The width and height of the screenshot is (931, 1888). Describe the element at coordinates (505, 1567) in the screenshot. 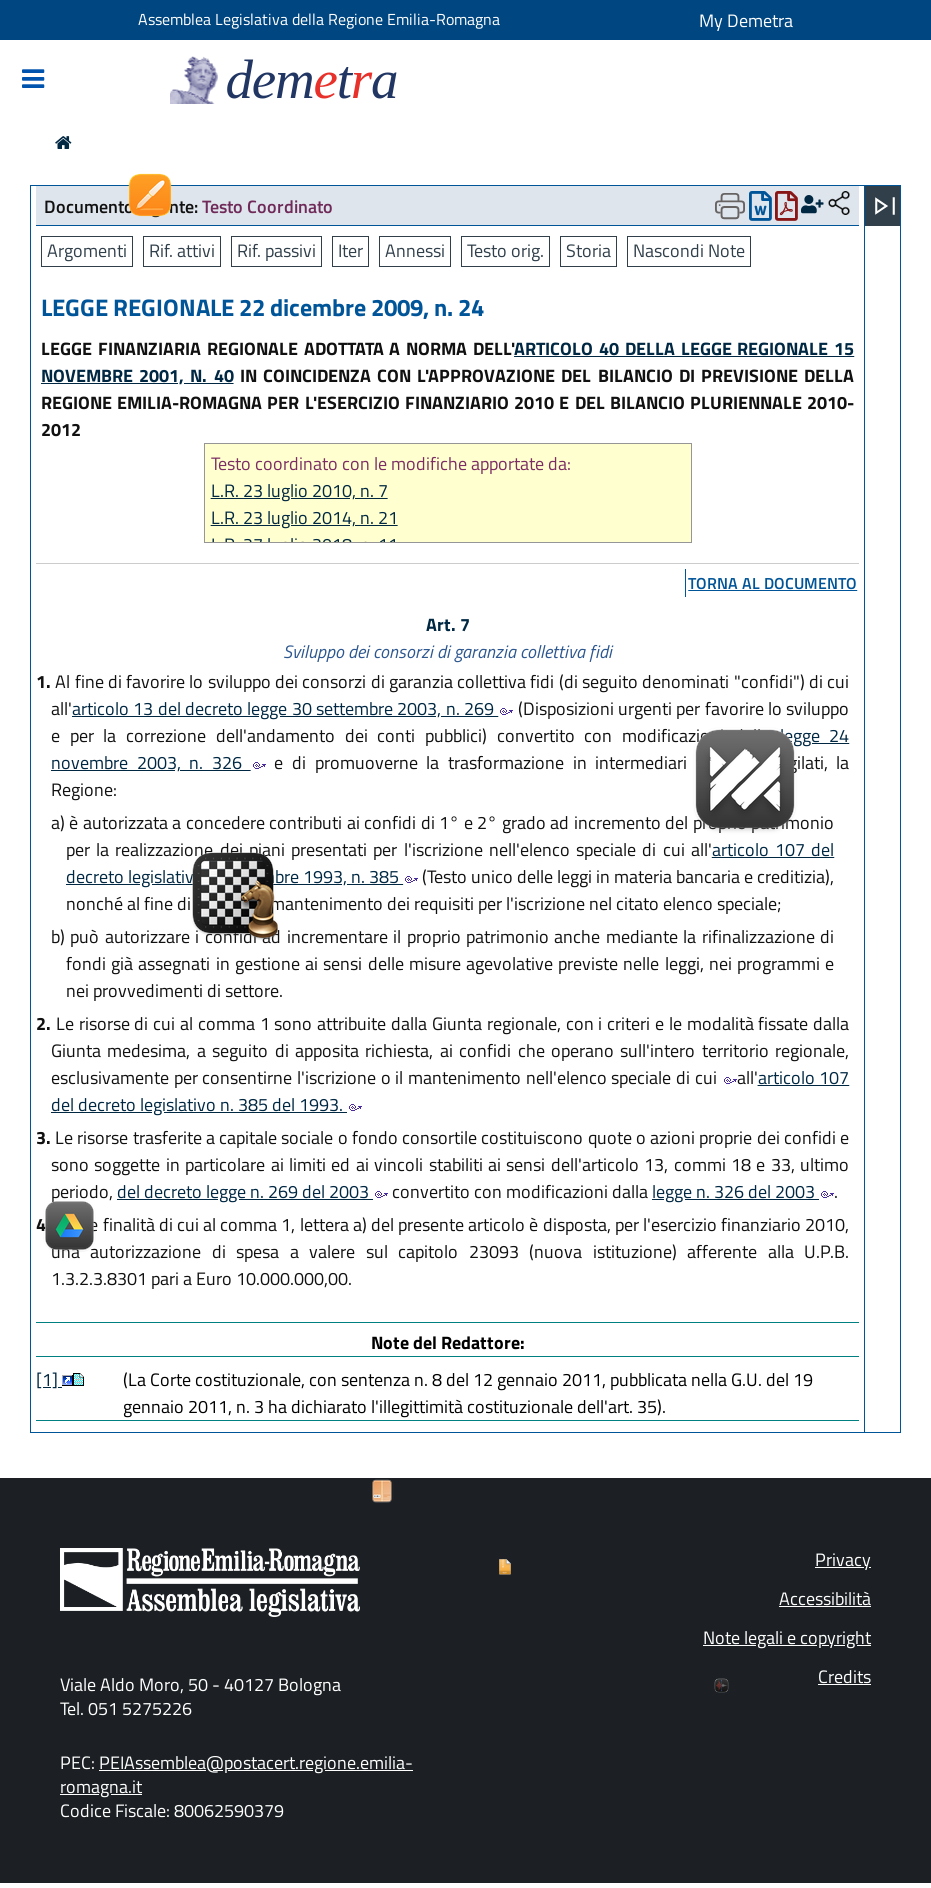

I see `compressed archive file type indicator` at that location.